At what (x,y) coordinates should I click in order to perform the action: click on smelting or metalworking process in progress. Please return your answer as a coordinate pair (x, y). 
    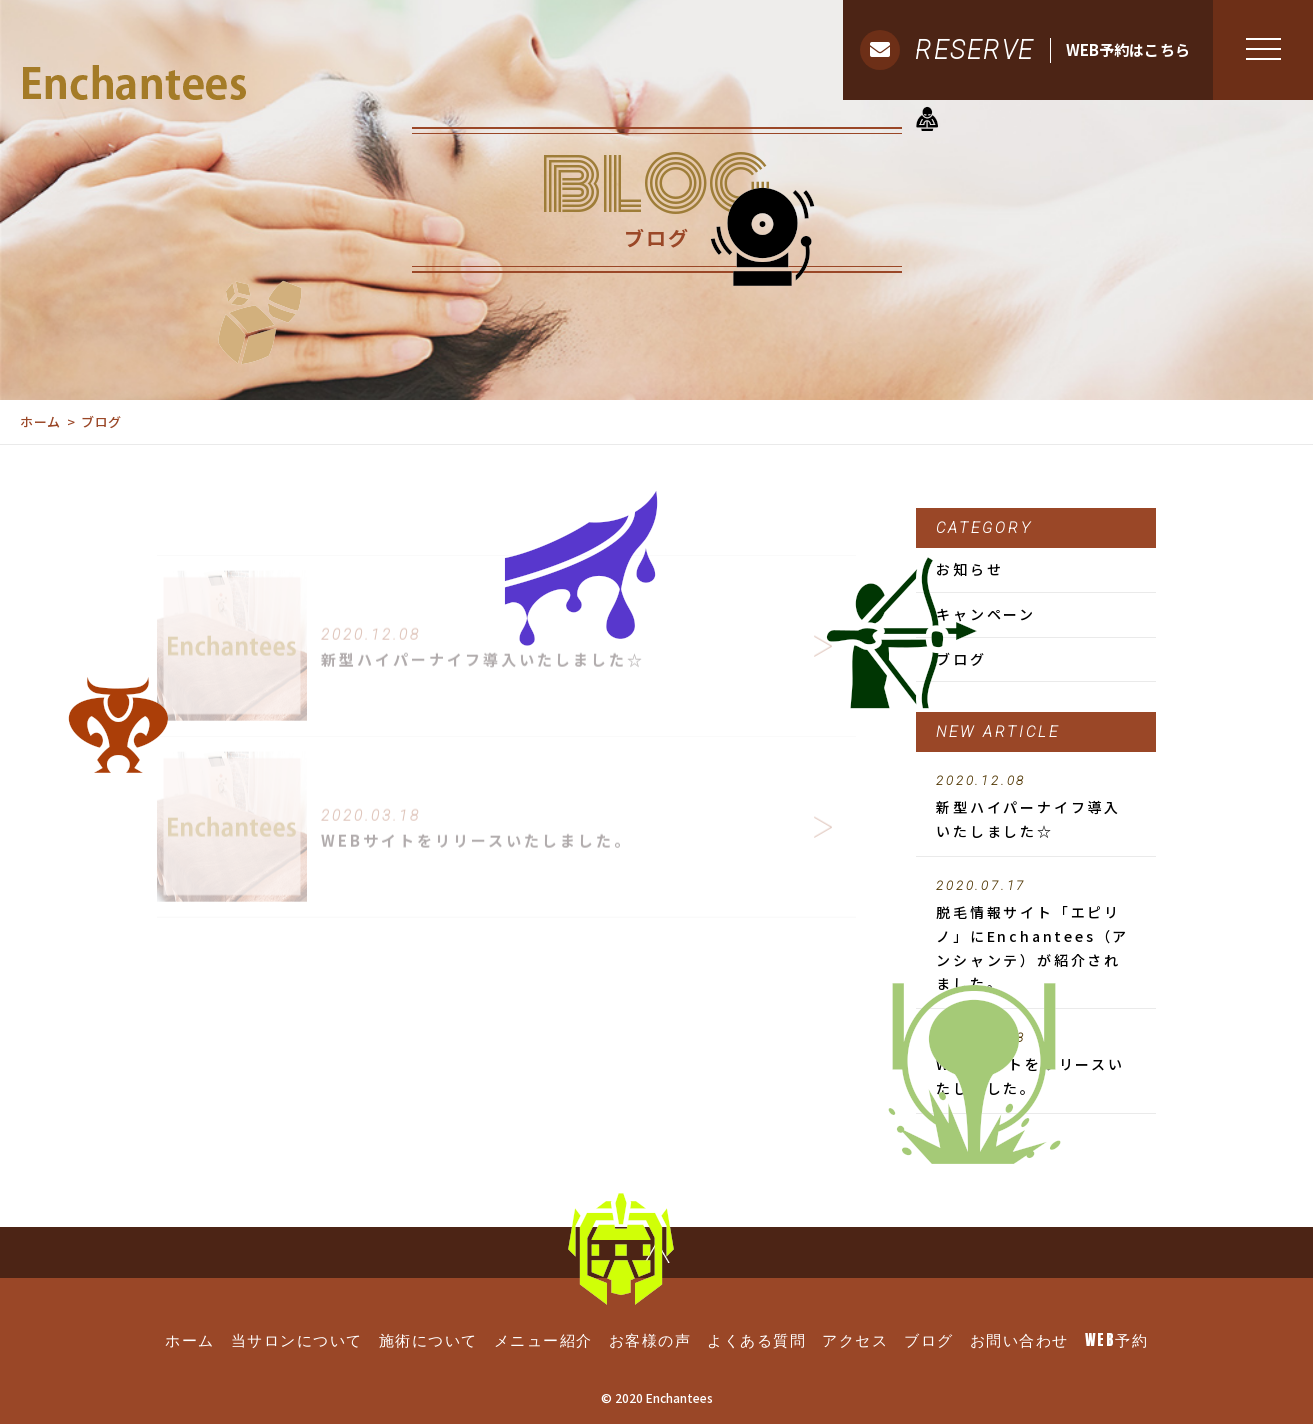
    Looking at the image, I should click on (974, 1073).